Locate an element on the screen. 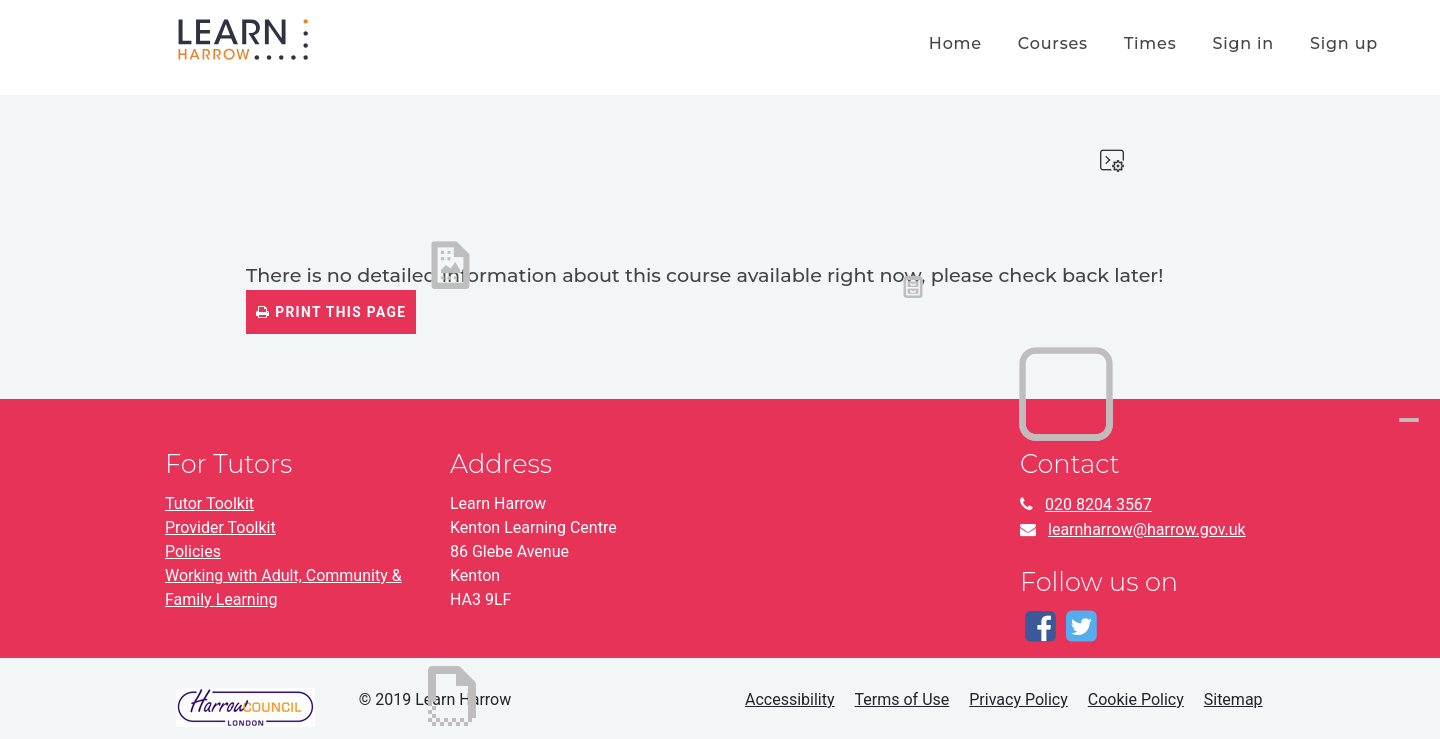 The image size is (1440, 739). unchecked checkbox state is located at coordinates (1066, 394).